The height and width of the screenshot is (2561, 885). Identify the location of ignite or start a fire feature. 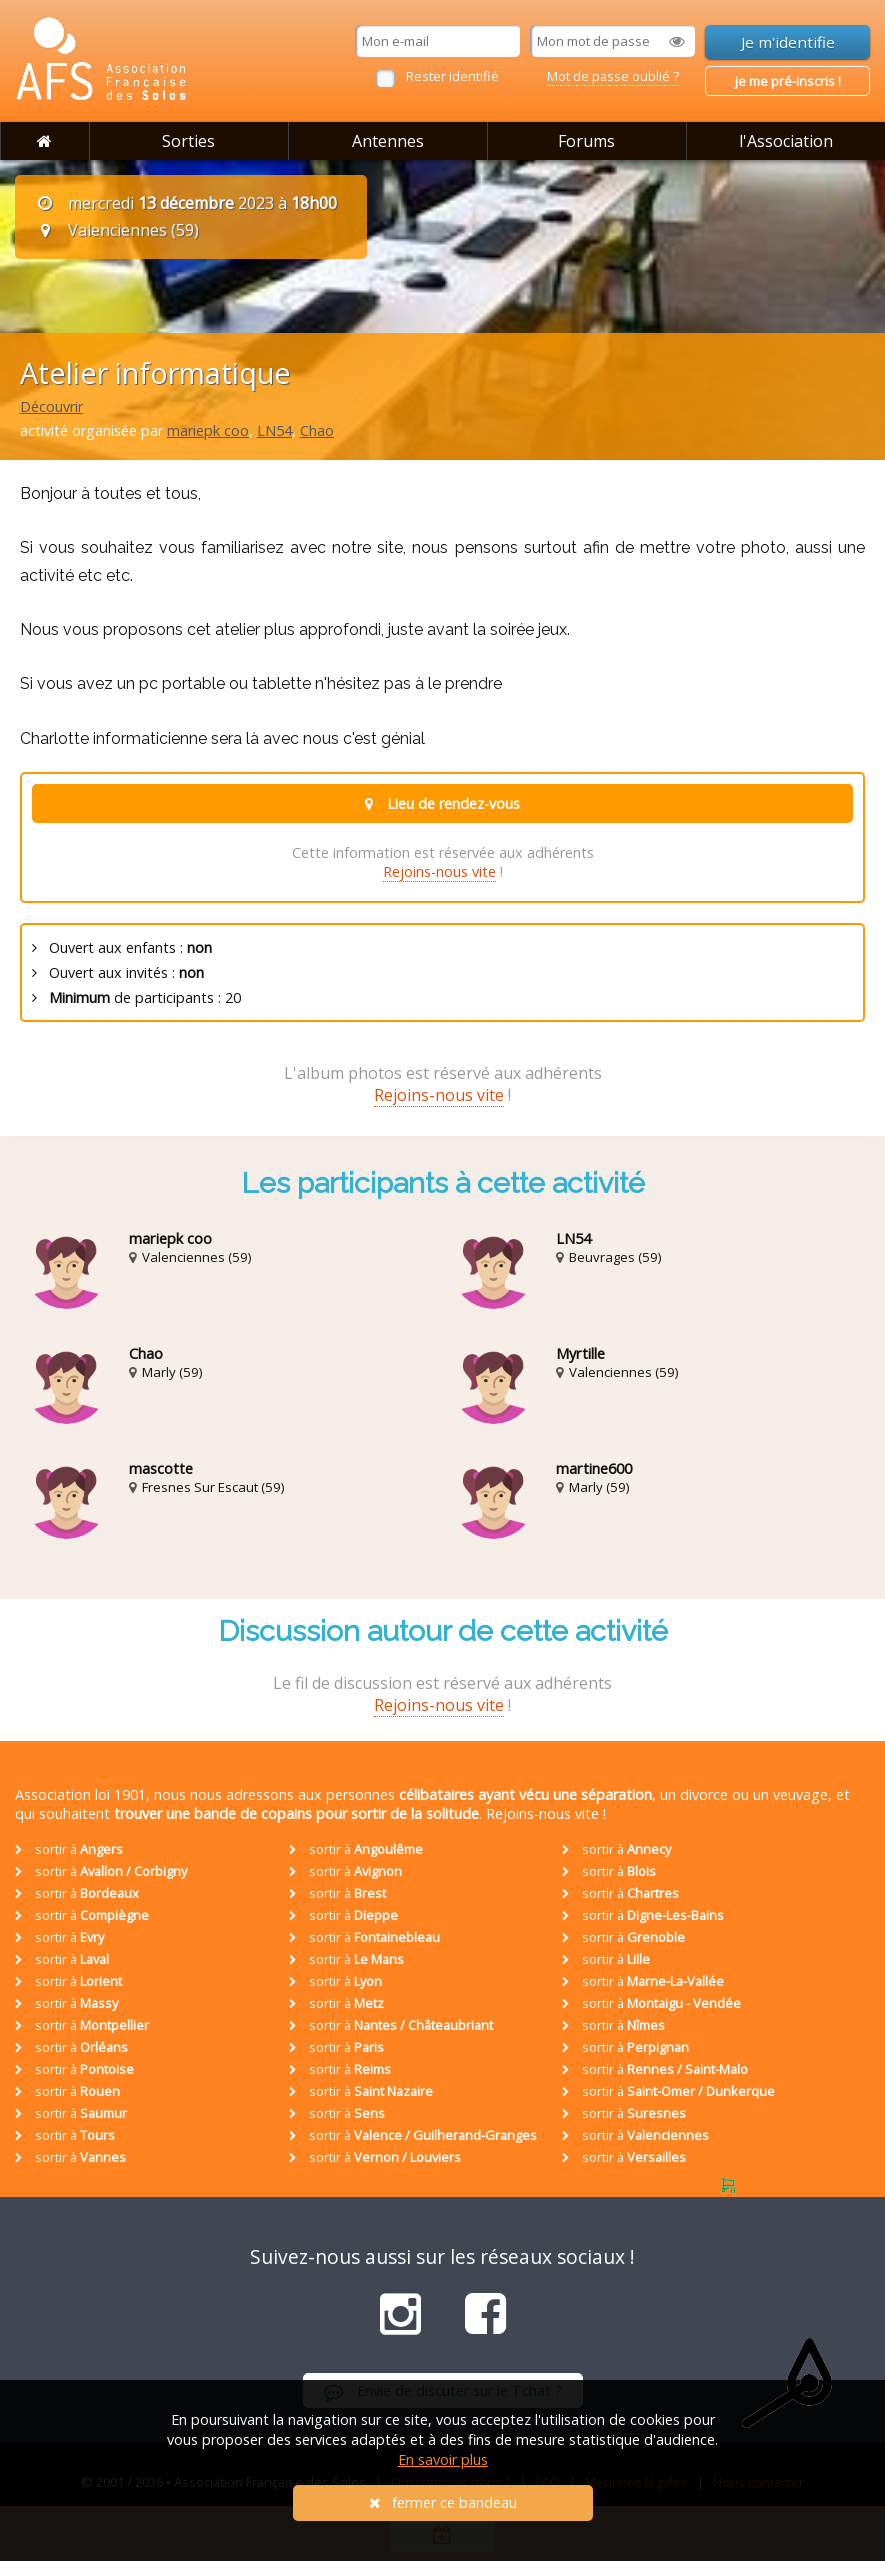
(787, 2383).